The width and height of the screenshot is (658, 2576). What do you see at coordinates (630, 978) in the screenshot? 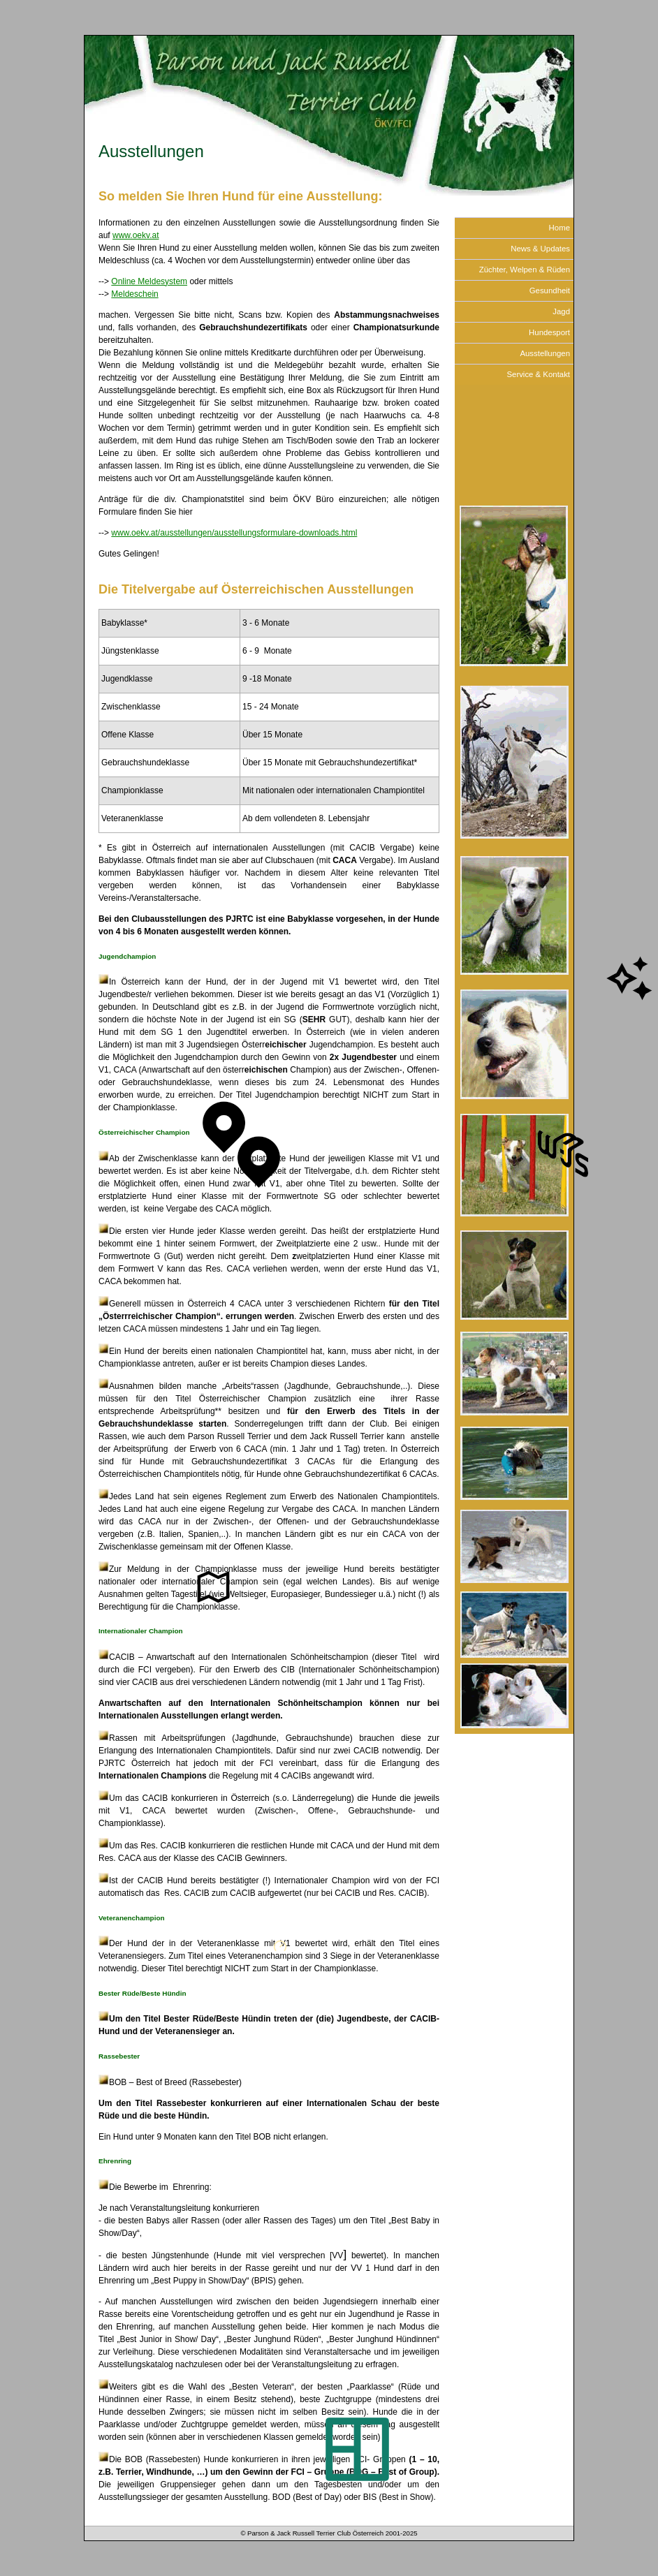
I see `indicates AI-generated or enhanced content` at bounding box center [630, 978].